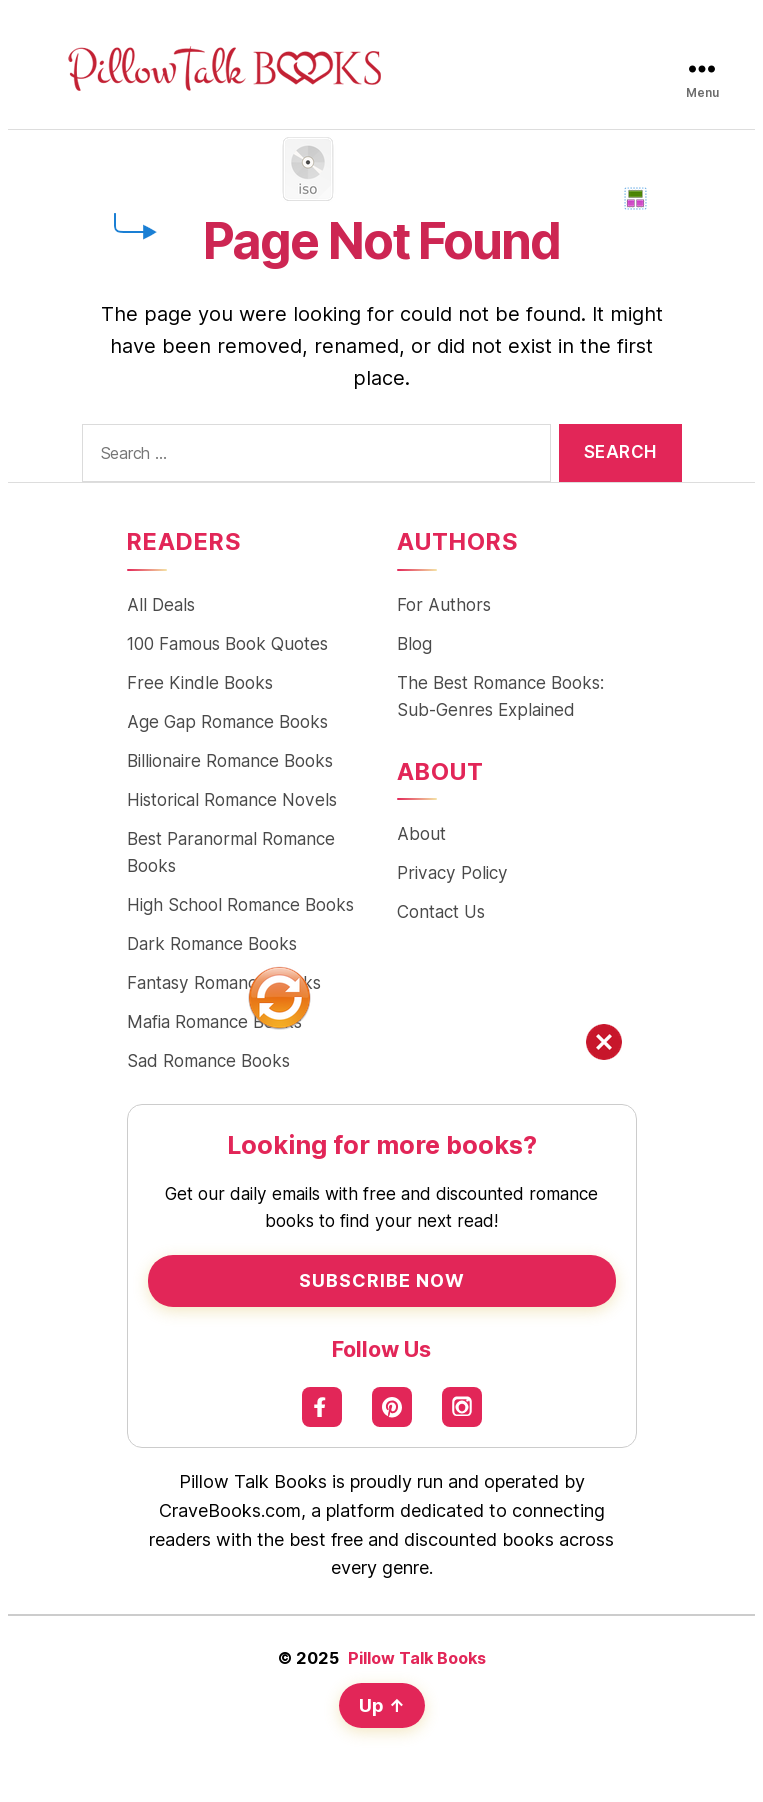 The height and width of the screenshot is (1802, 763). What do you see at coordinates (308, 169) in the screenshot?
I see `a CD/DVD disc image file (ISO format)` at bounding box center [308, 169].